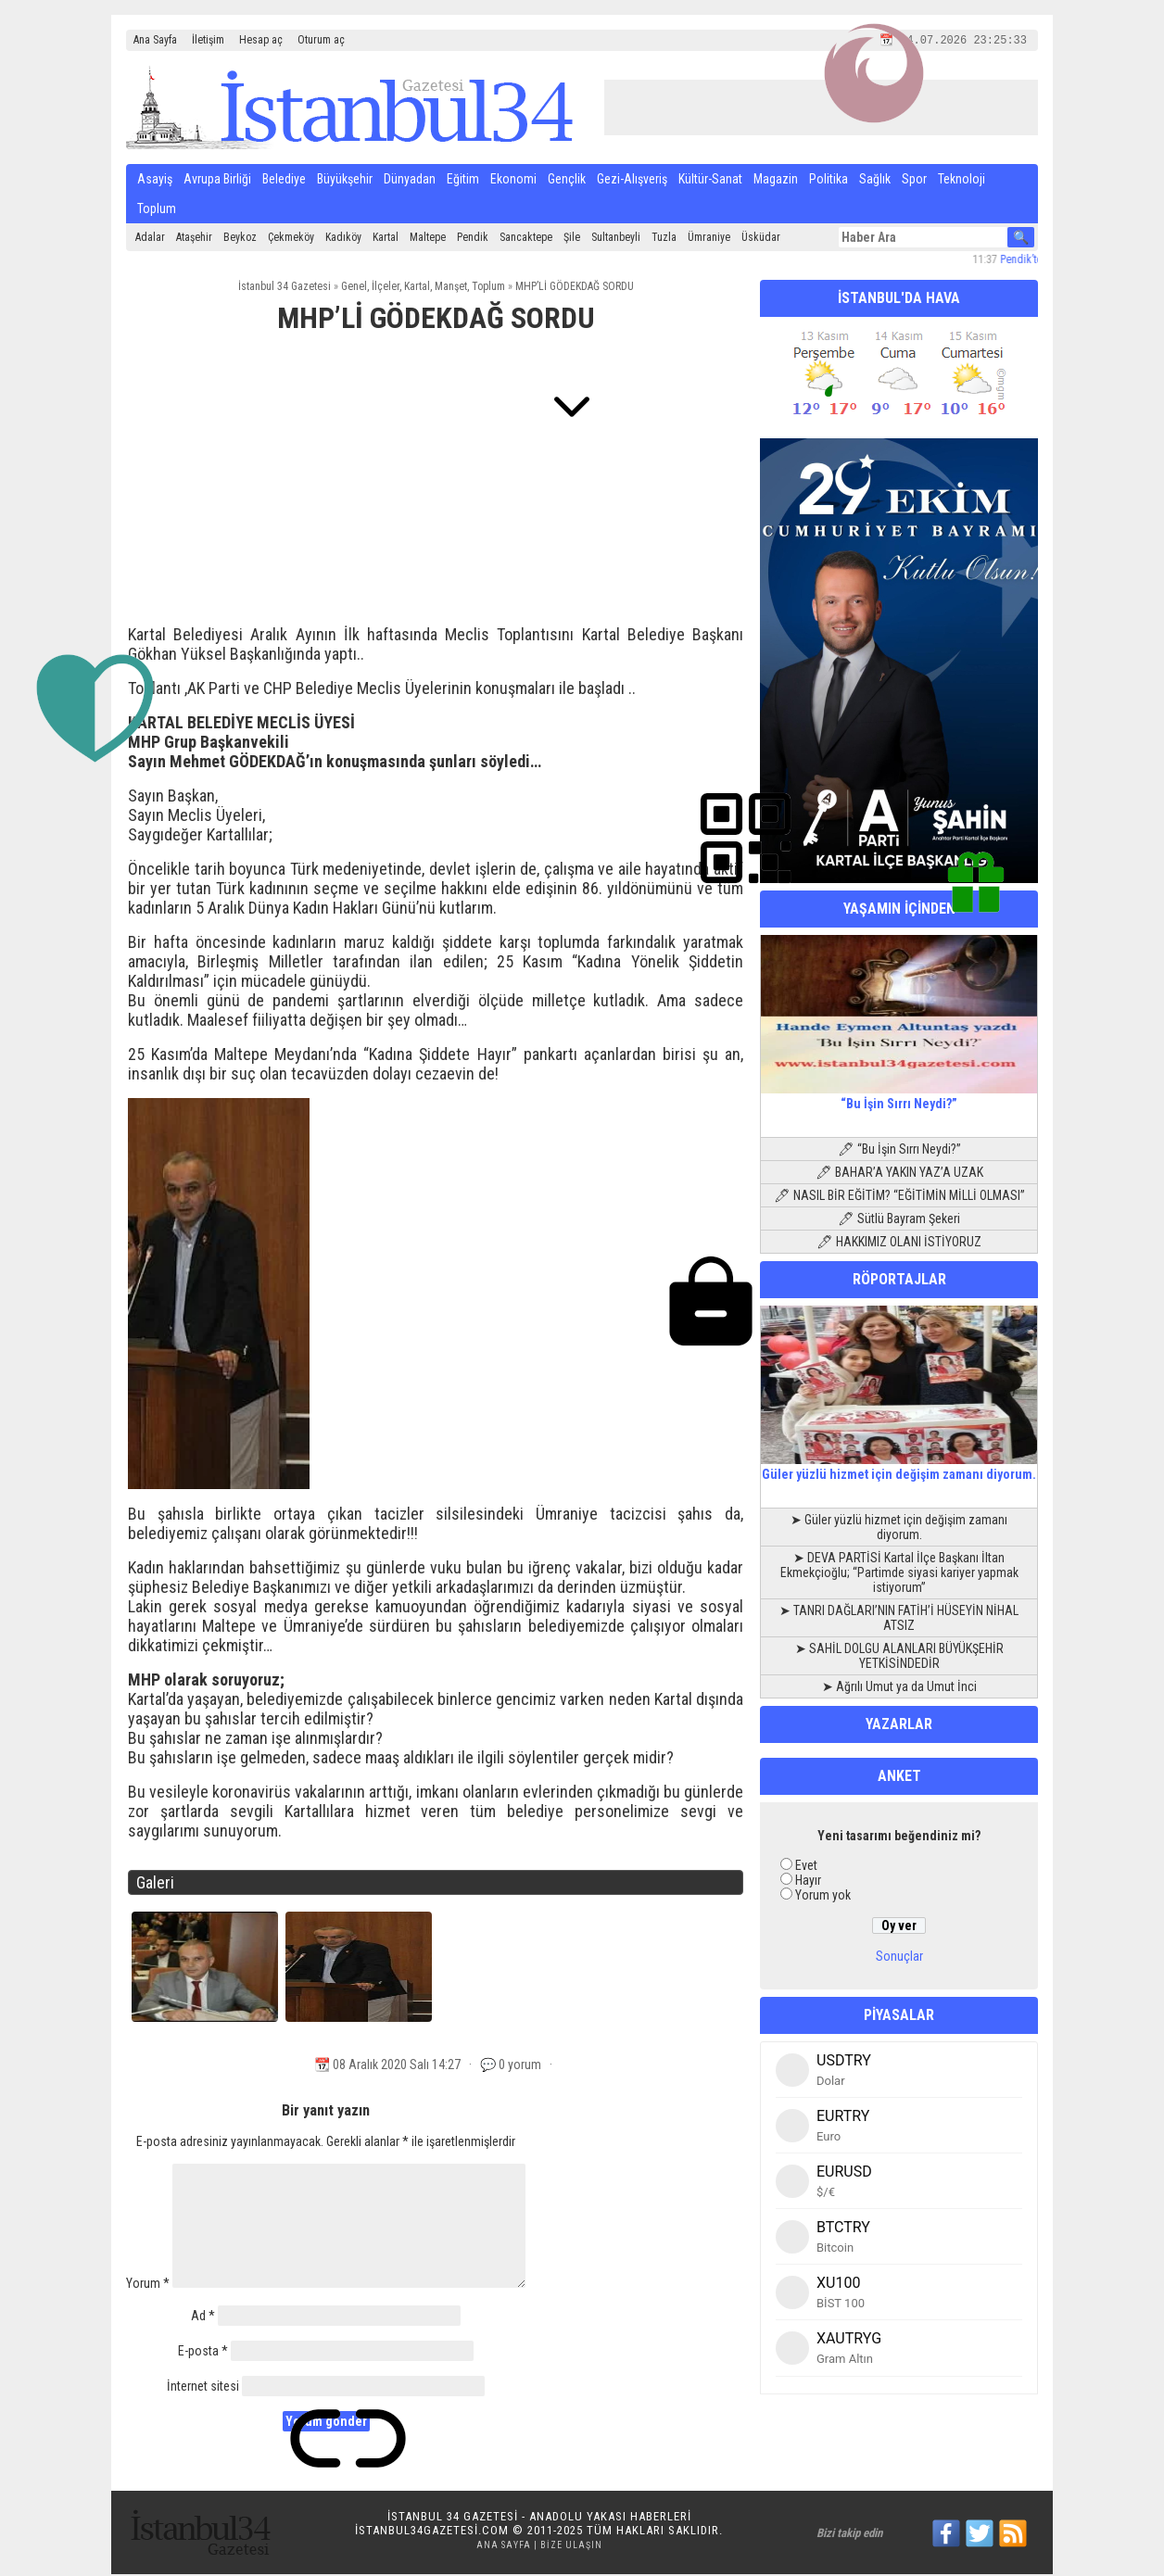  Describe the element at coordinates (745, 838) in the screenshot. I see `scan or generate a QR code` at that location.